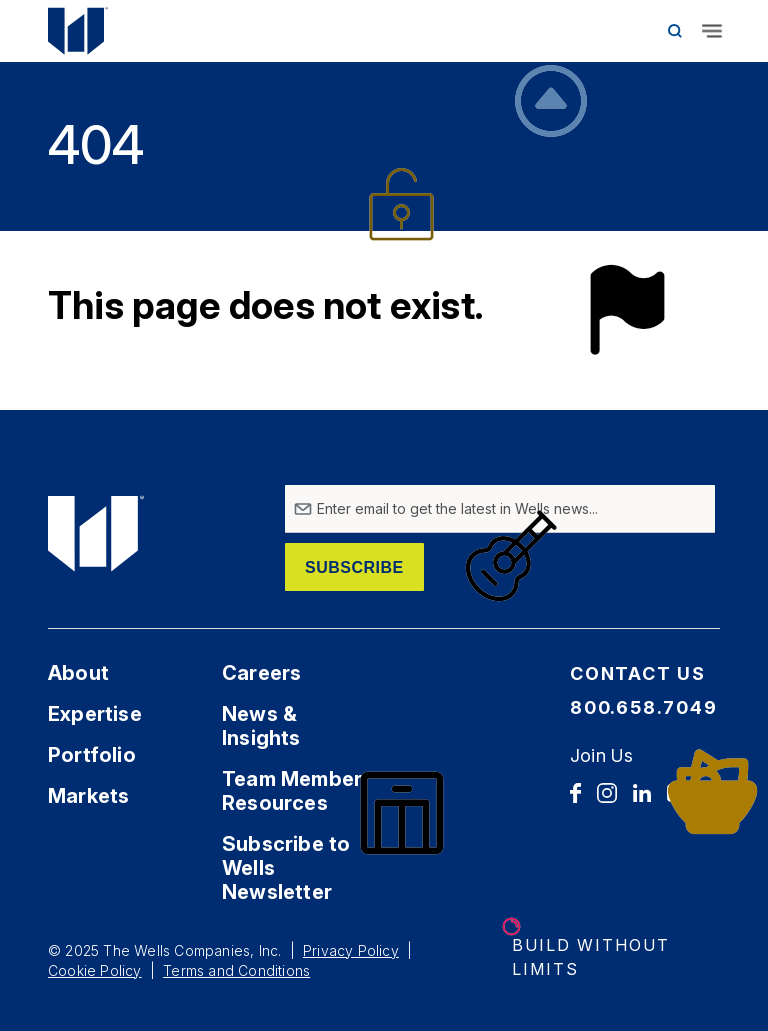  What do you see at coordinates (402, 813) in the screenshot?
I see `indicates elevator access nearby` at bounding box center [402, 813].